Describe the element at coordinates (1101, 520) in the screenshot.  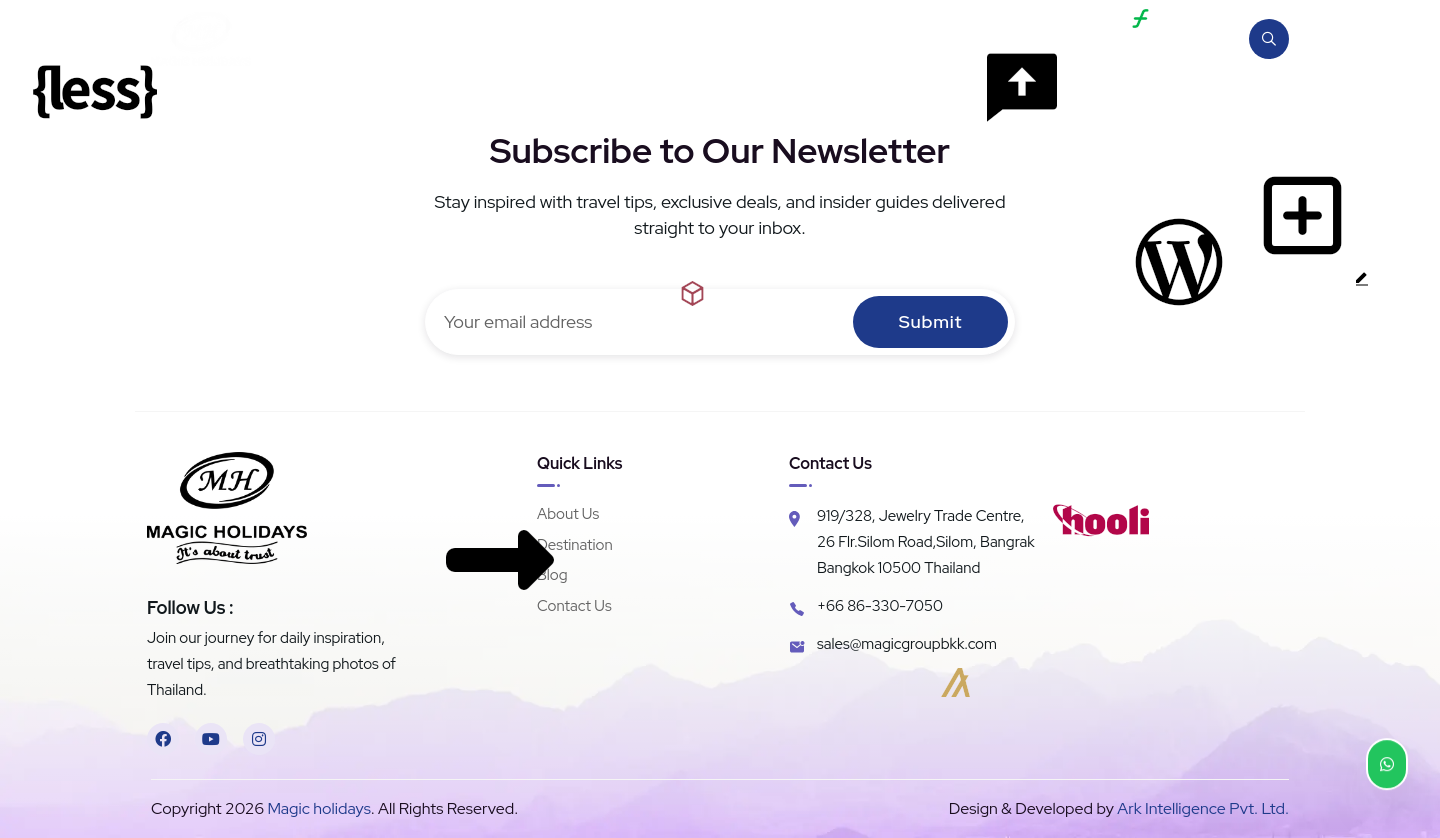
I see `hooli company logo` at that location.